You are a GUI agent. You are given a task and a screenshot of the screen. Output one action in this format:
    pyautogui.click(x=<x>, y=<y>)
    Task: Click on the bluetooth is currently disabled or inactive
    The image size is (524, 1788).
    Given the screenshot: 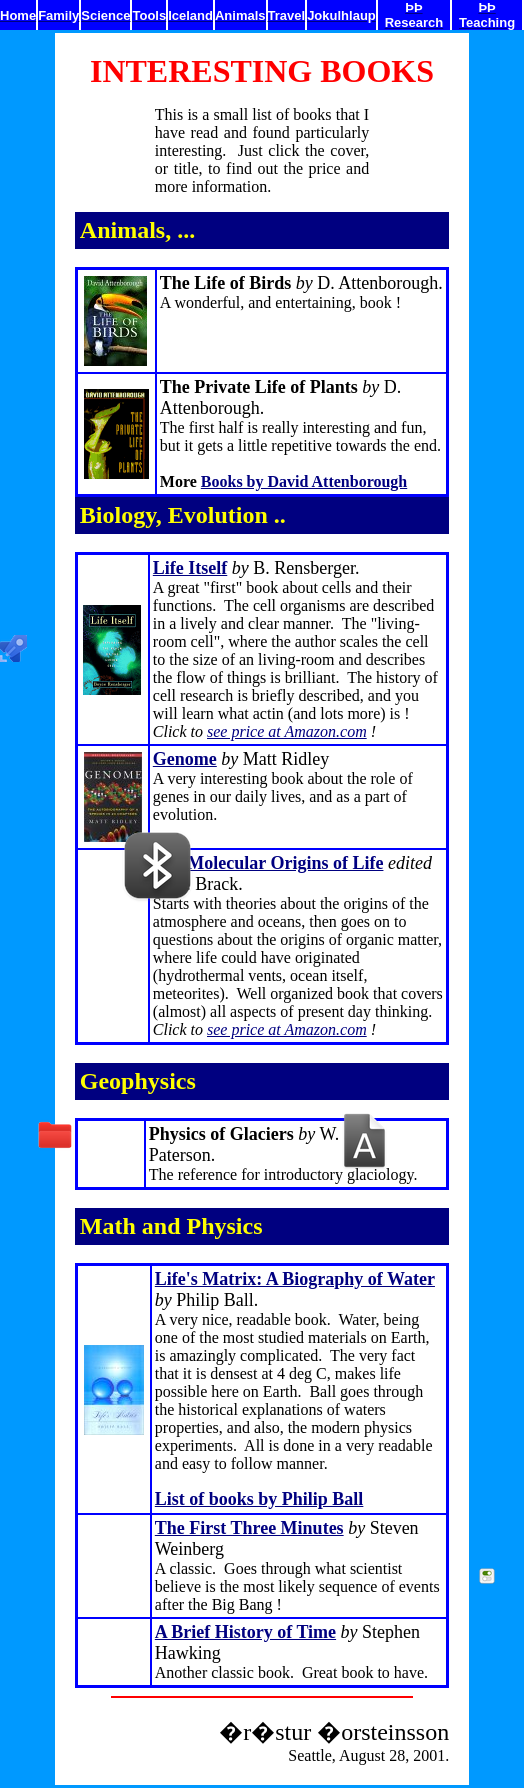 What is the action you would take?
    pyautogui.click(x=157, y=865)
    